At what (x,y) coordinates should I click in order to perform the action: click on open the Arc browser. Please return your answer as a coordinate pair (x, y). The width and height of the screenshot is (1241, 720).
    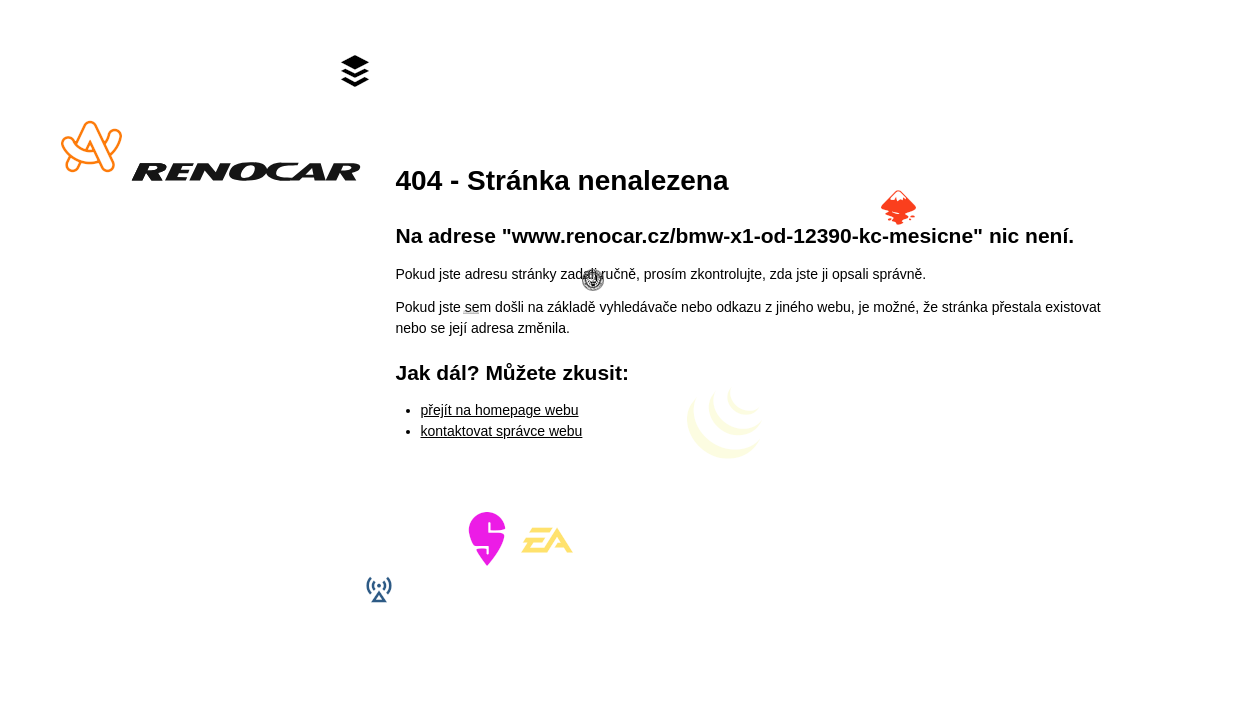
    Looking at the image, I should click on (91, 146).